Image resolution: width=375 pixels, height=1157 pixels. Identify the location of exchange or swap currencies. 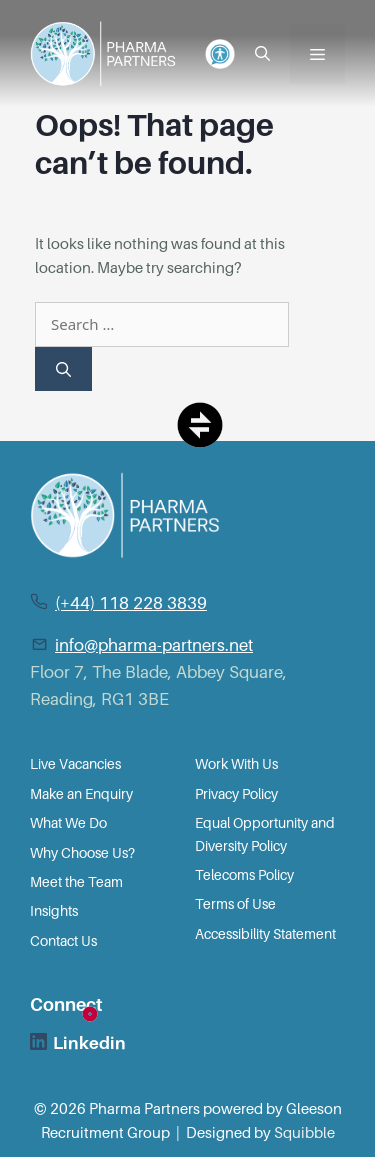
(200, 425).